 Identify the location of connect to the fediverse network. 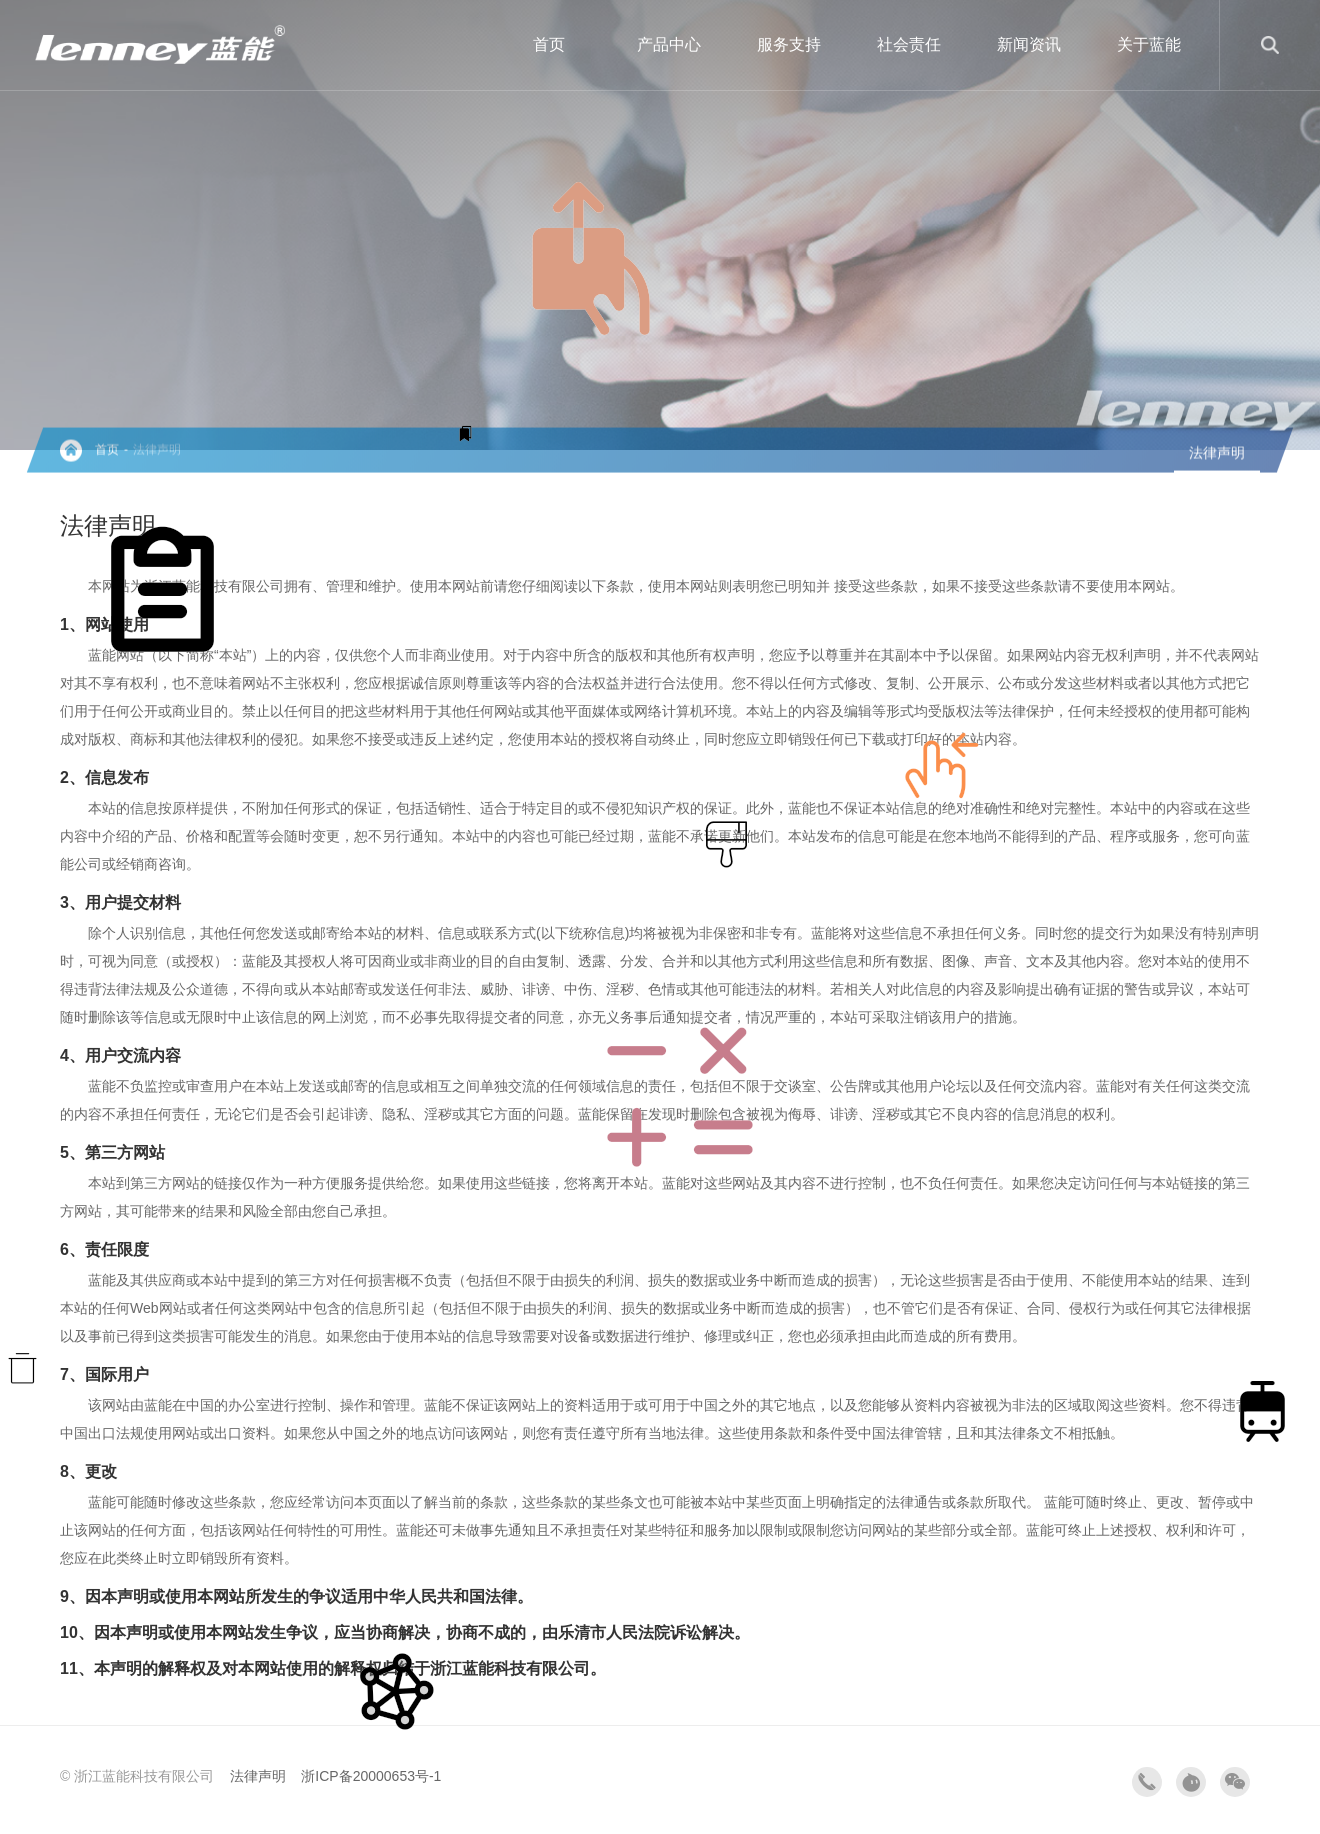
(395, 1691).